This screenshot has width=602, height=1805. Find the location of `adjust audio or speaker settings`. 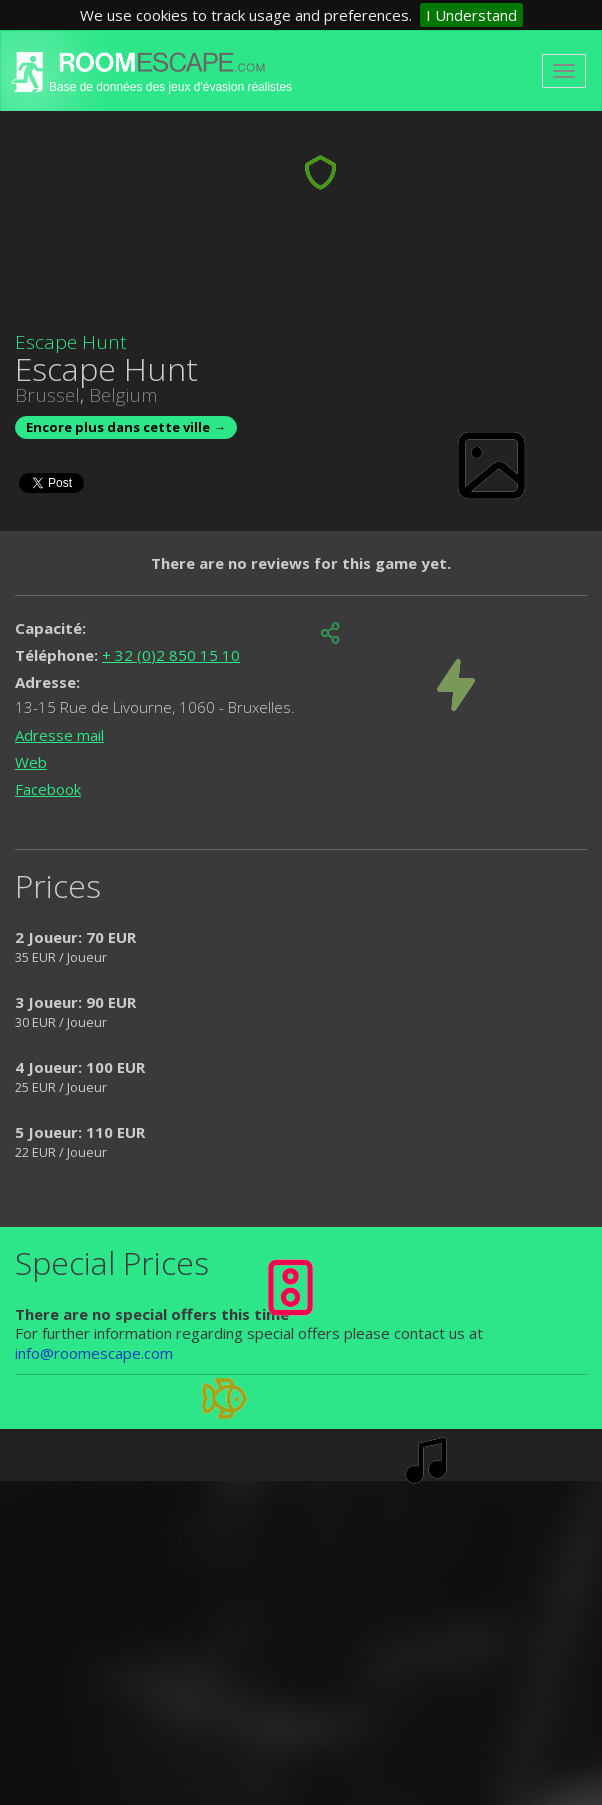

adjust audio or speaker settings is located at coordinates (290, 1287).